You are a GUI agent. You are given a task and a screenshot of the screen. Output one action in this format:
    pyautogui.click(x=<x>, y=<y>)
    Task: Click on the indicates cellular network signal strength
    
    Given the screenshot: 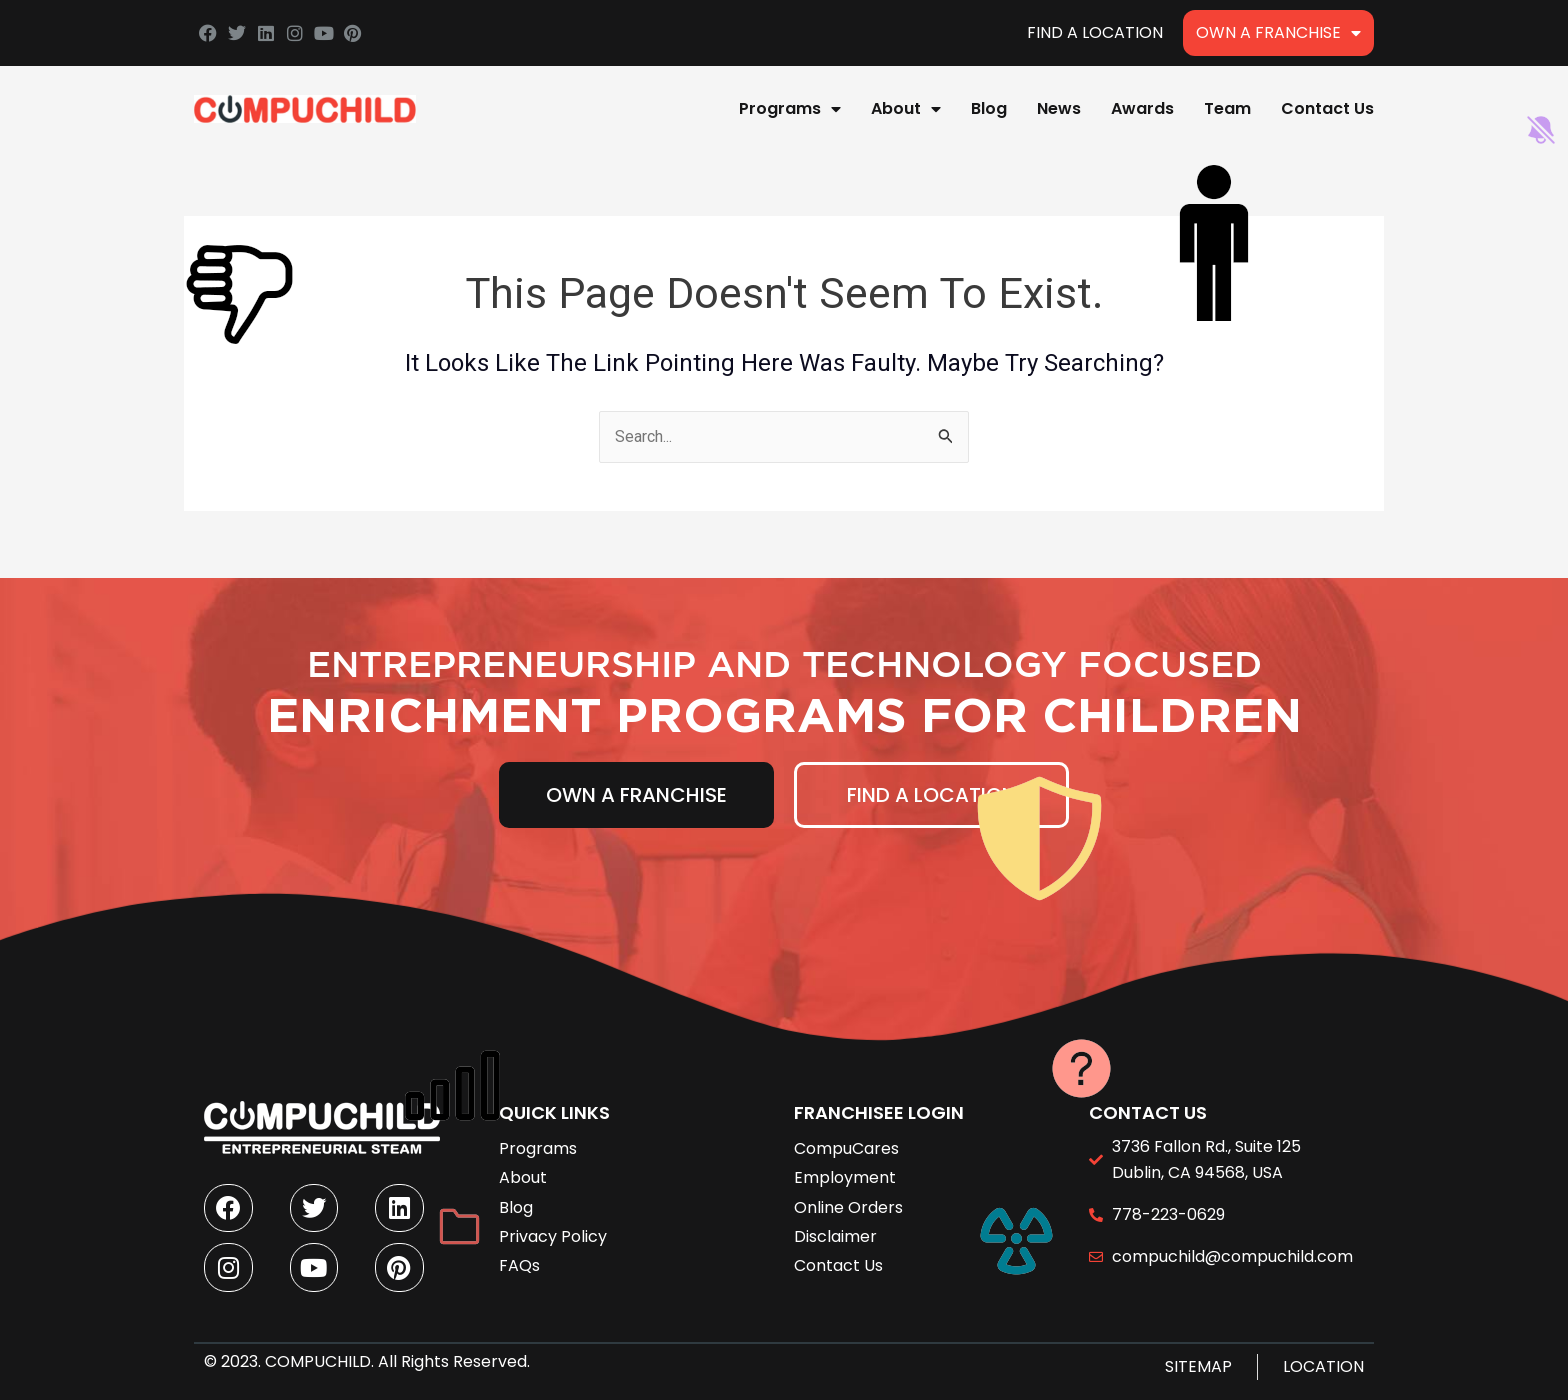 What is the action you would take?
    pyautogui.click(x=452, y=1085)
    